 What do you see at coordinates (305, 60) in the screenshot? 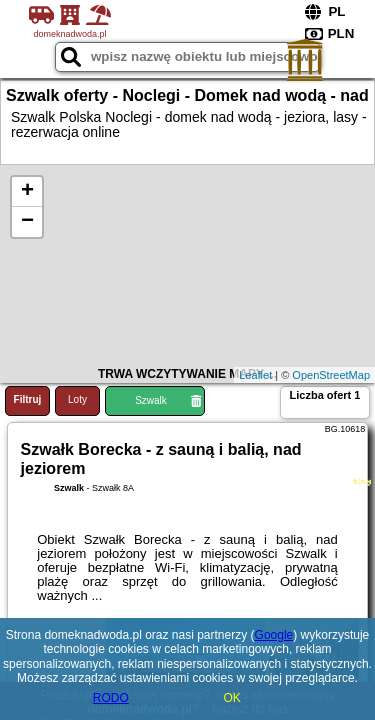
I see `visit the Internet Archive website` at bounding box center [305, 60].